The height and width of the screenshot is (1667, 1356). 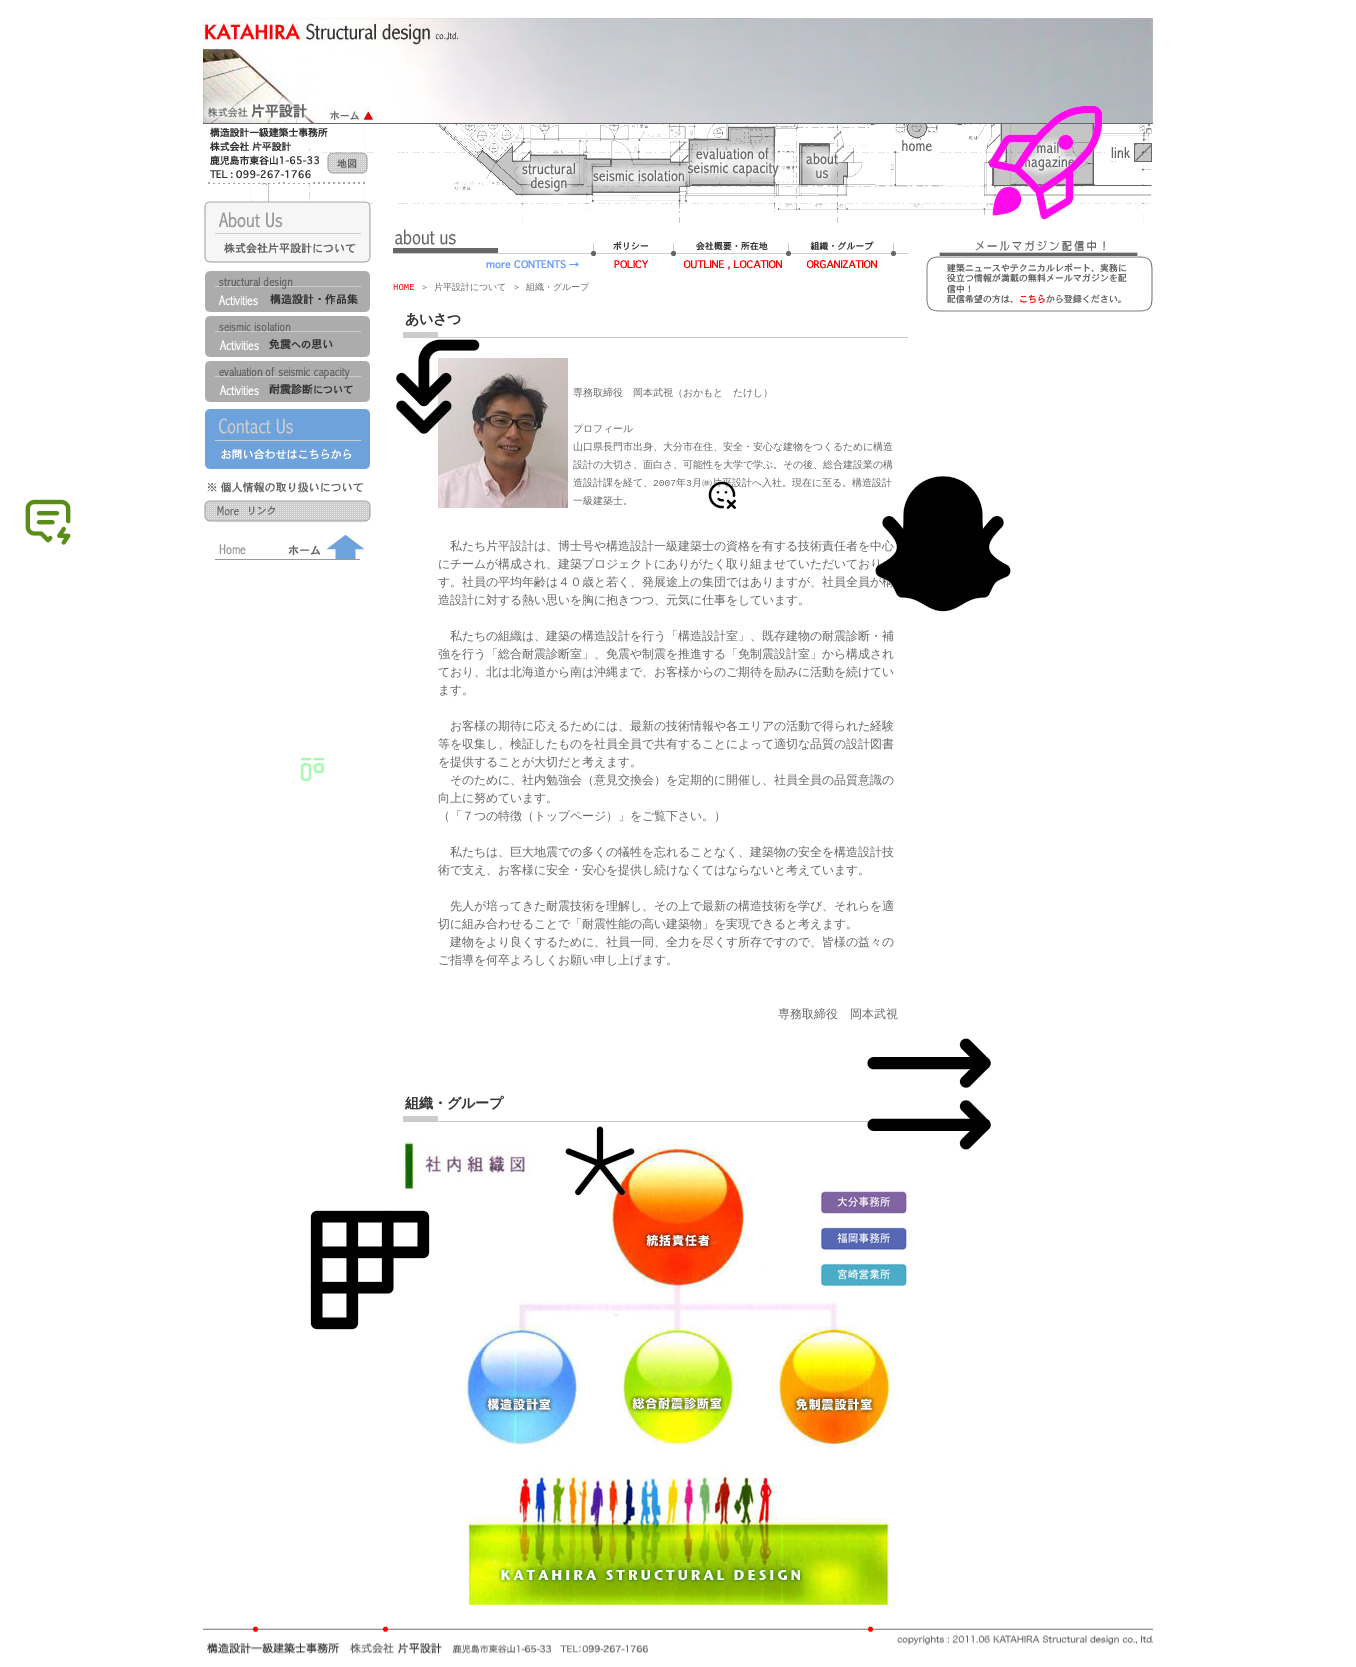 I want to click on send a quick reply, so click(x=48, y=520).